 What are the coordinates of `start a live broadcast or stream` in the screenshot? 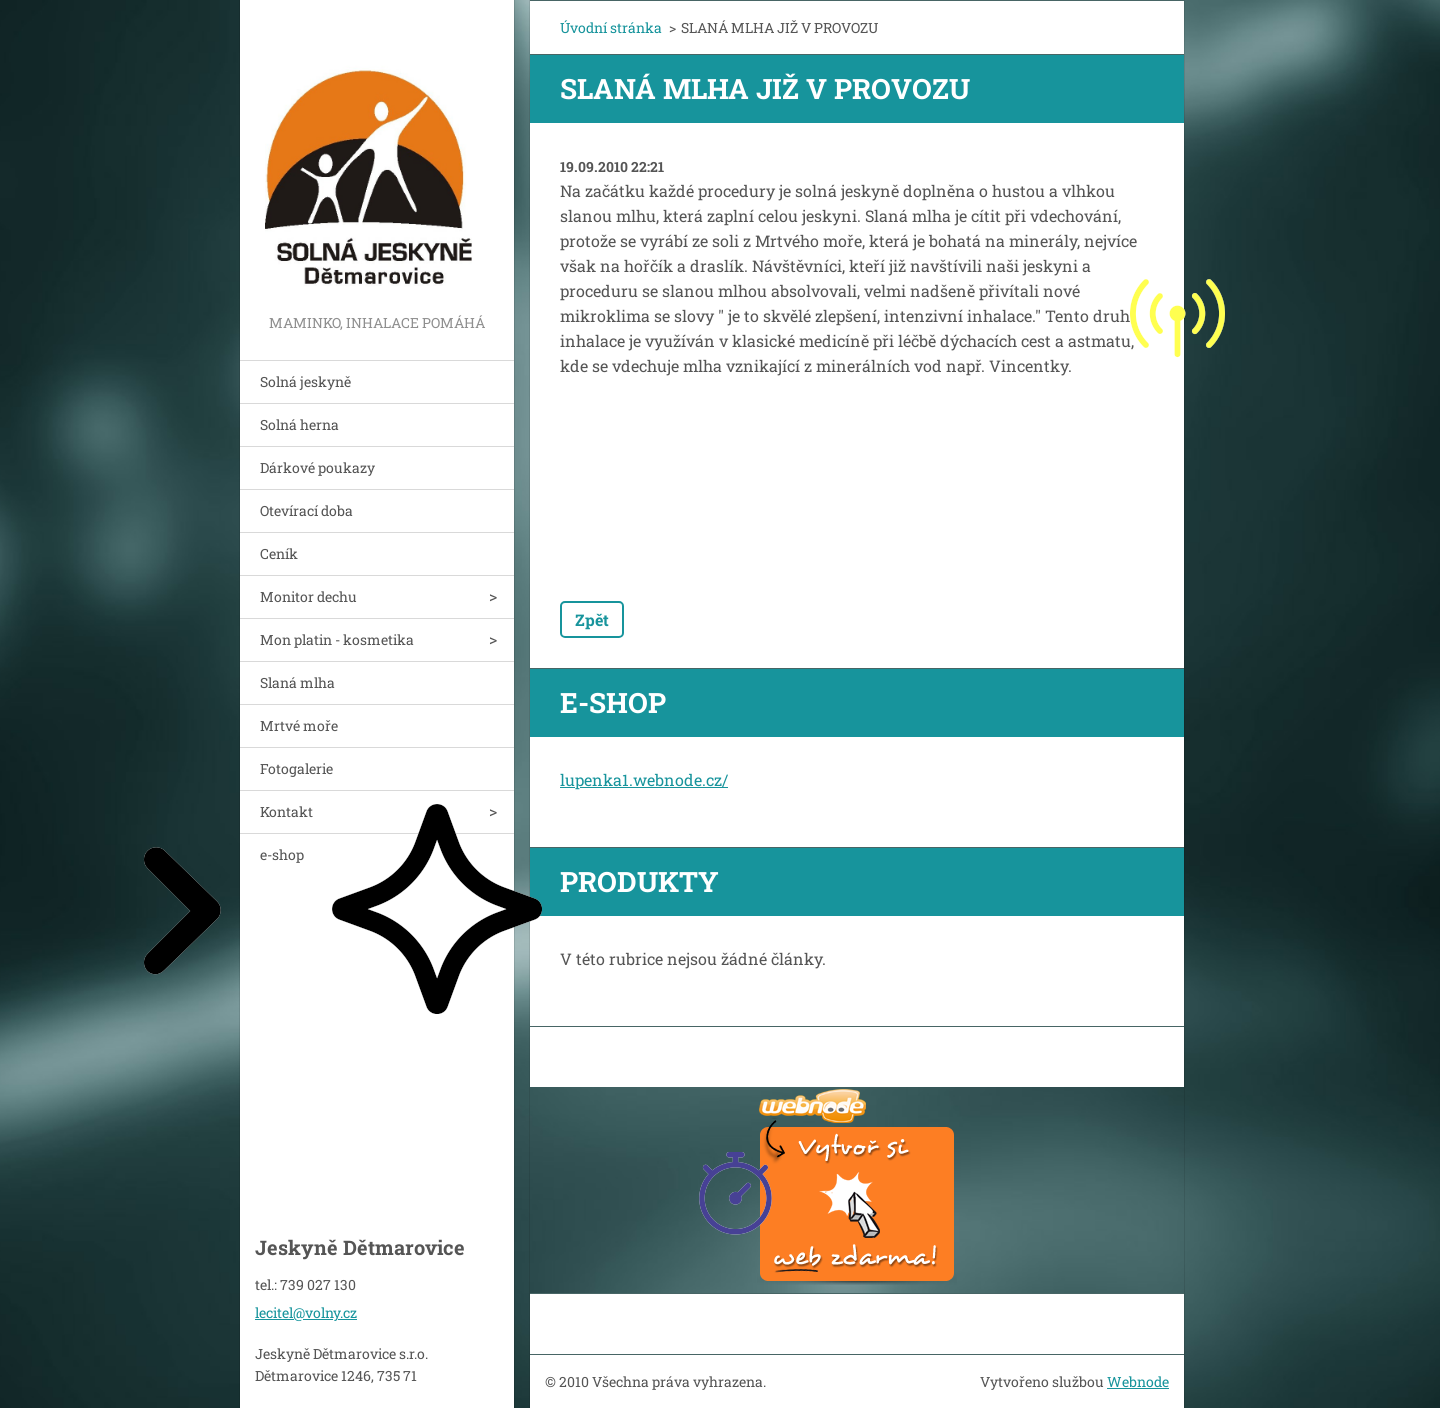 It's located at (1177, 317).